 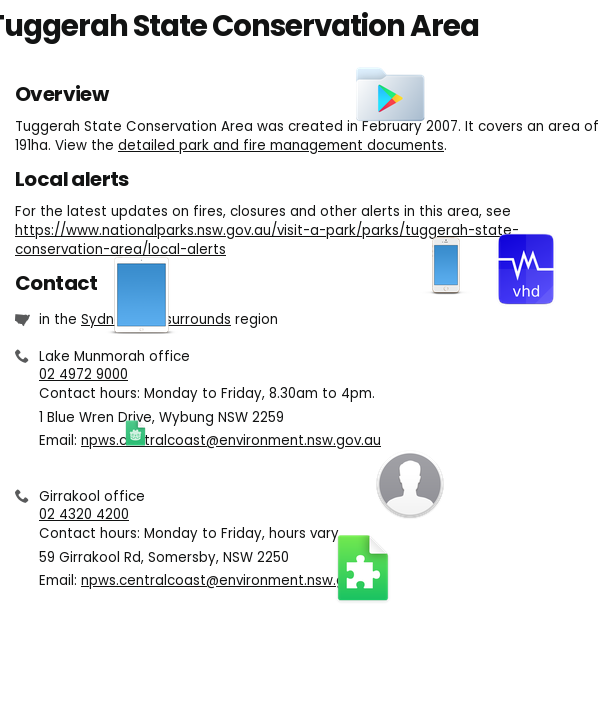 I want to click on connected iPhone SE device, so click(x=446, y=266).